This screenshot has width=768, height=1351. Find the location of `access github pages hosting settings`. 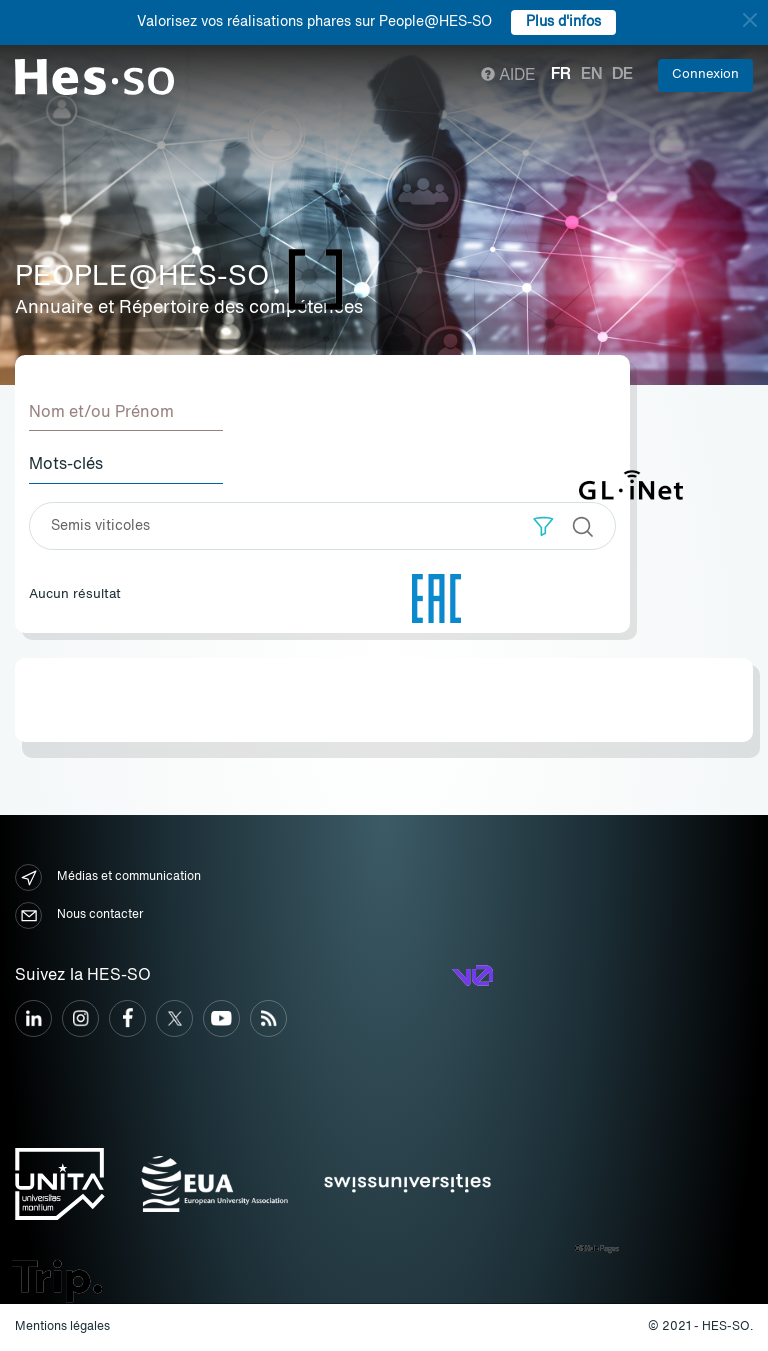

access github pages hosting settings is located at coordinates (597, 1249).